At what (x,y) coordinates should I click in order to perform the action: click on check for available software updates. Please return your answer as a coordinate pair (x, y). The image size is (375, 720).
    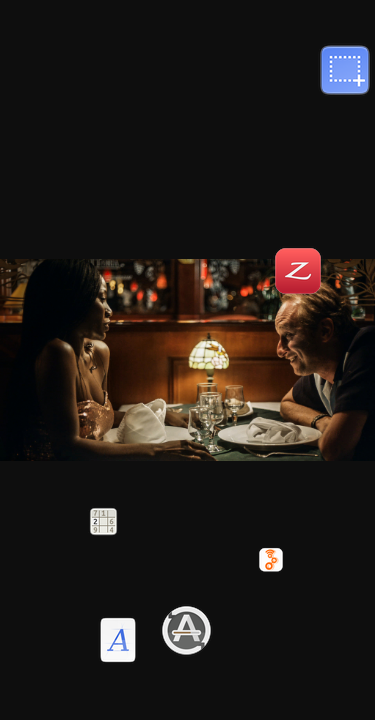
    Looking at the image, I should click on (186, 630).